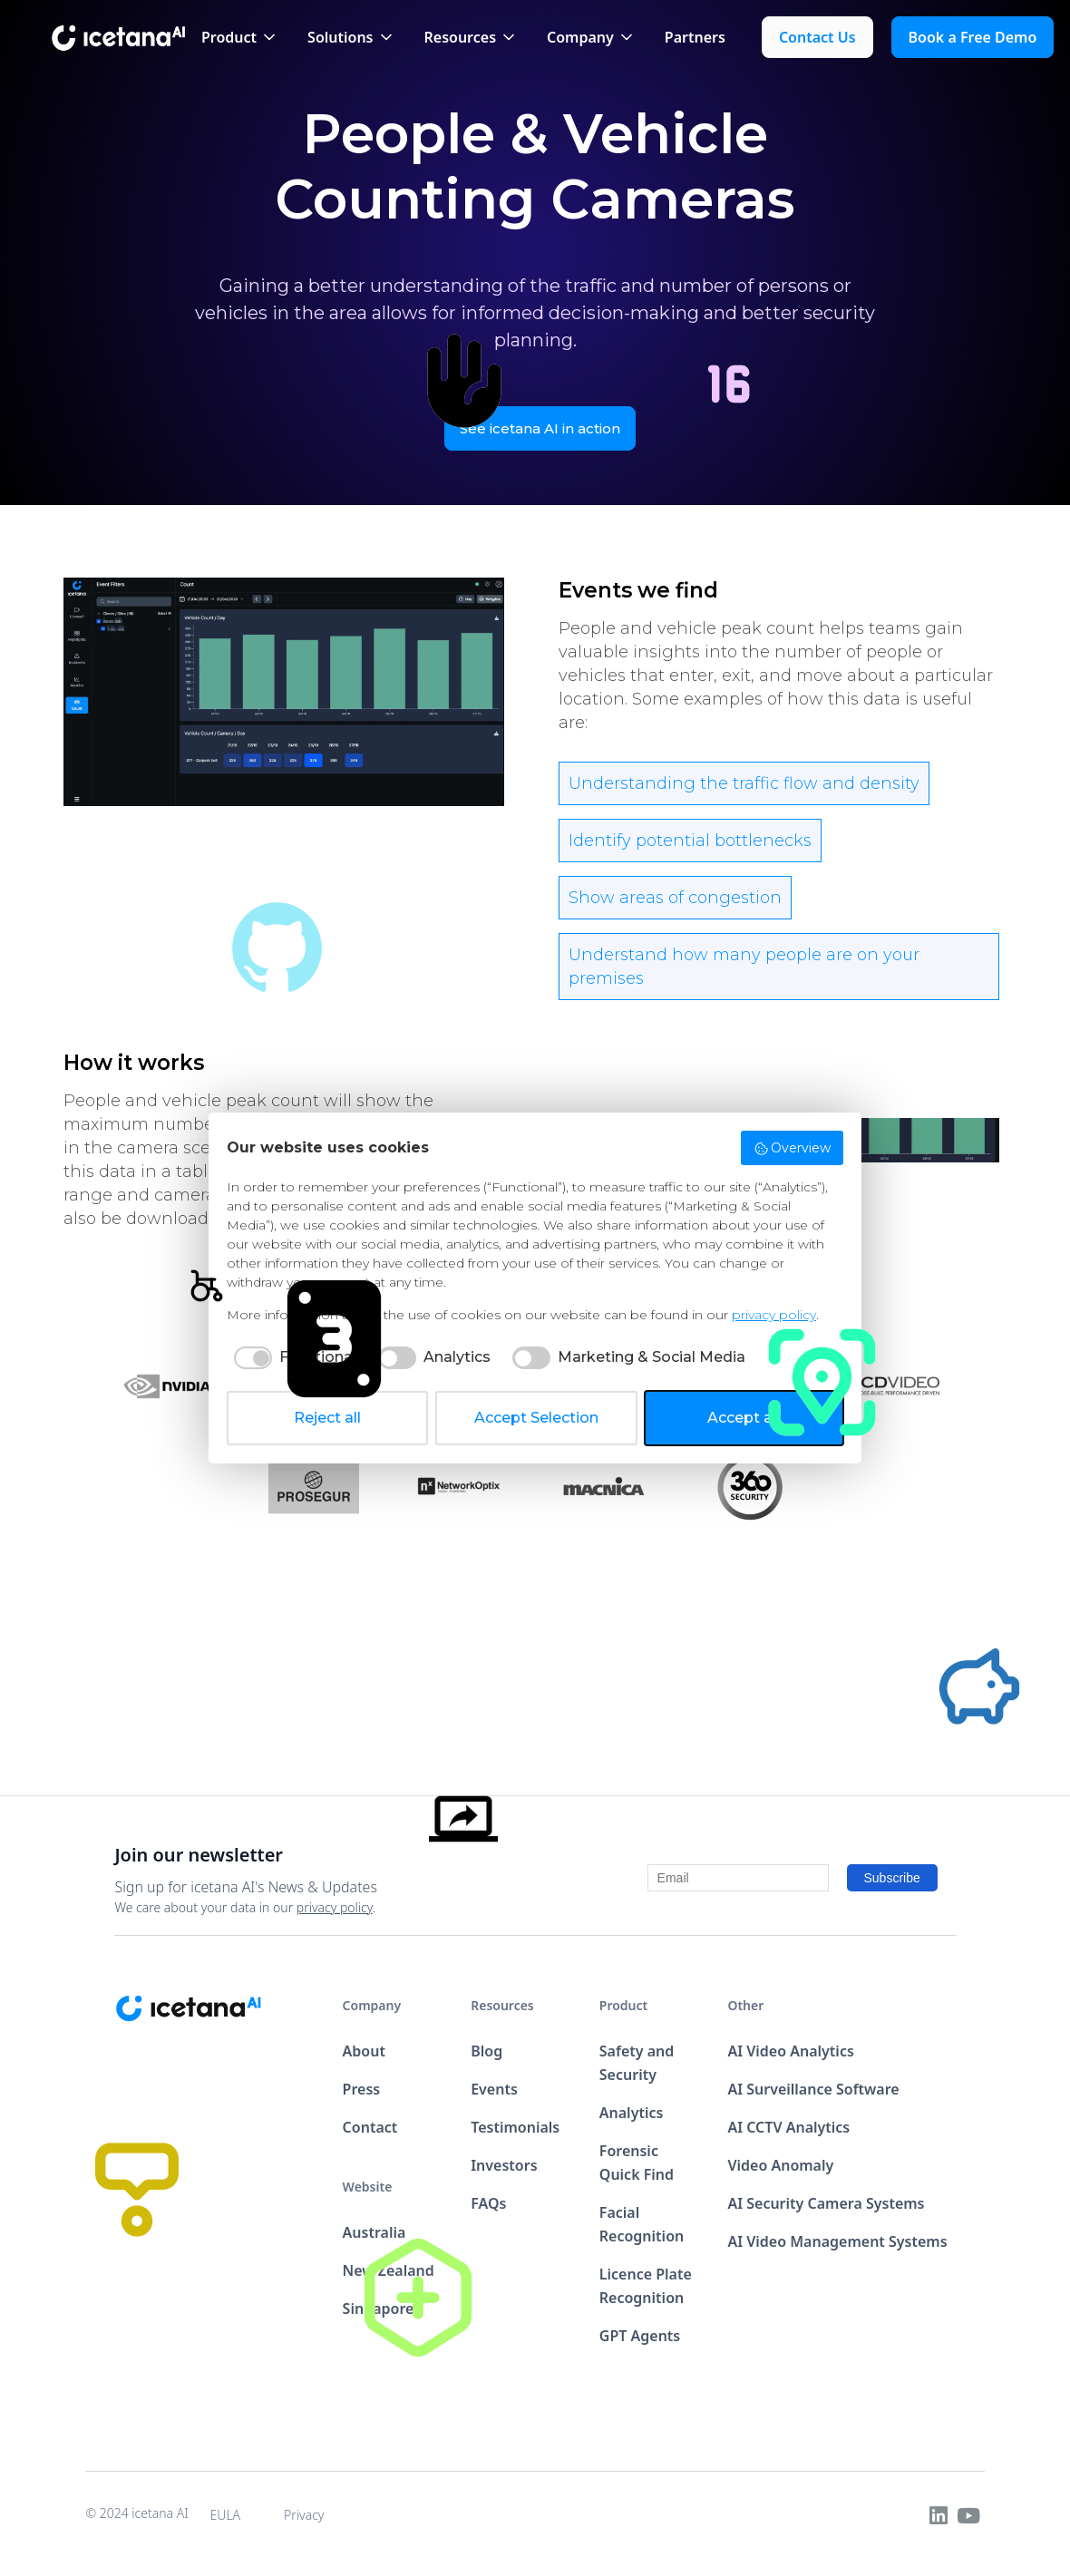  Describe the element at coordinates (464, 381) in the screenshot. I see `stop or halt an action` at that location.